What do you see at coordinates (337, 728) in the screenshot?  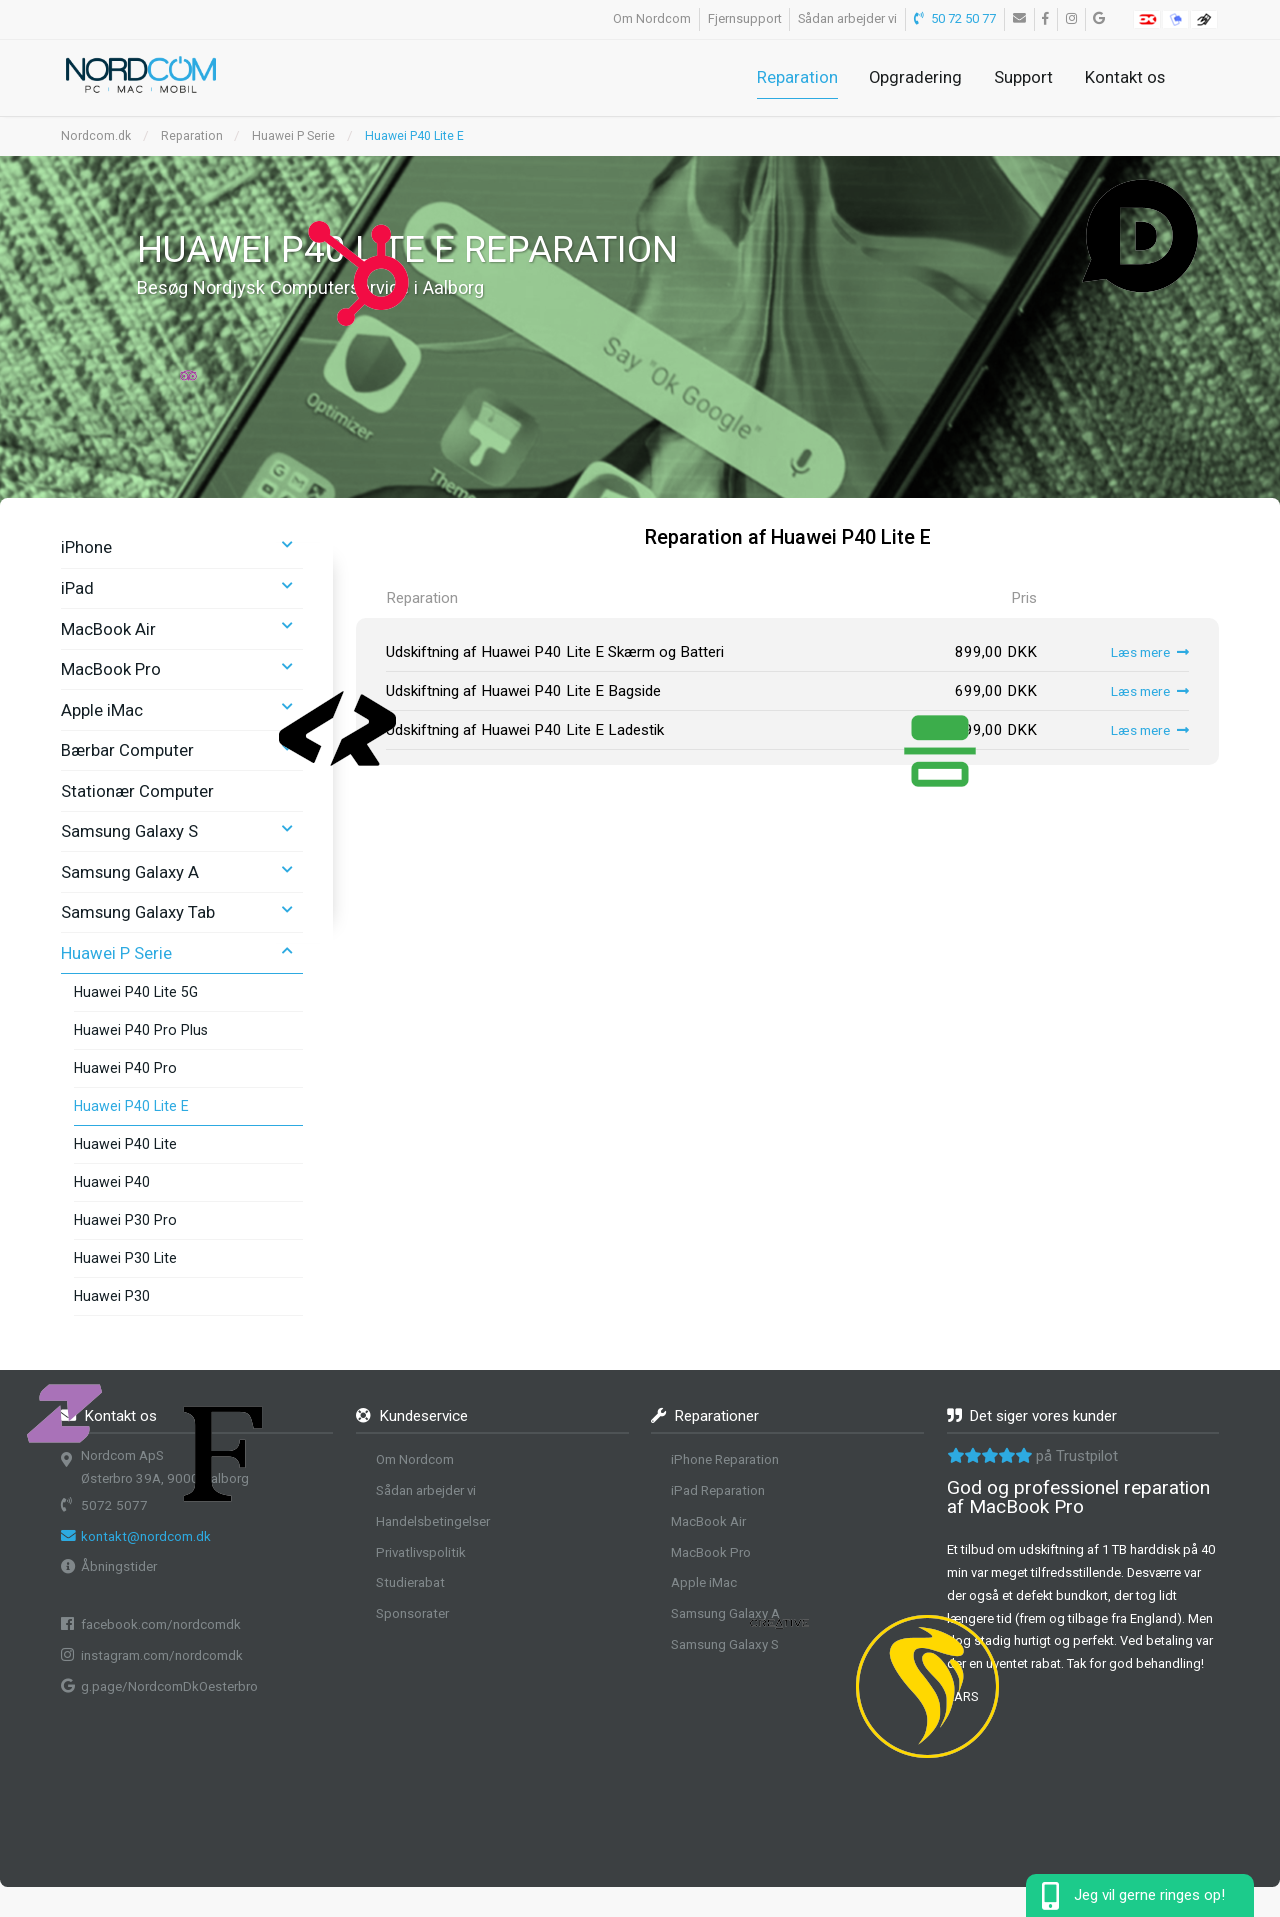 I see `visit codersrank profile or website` at bounding box center [337, 728].